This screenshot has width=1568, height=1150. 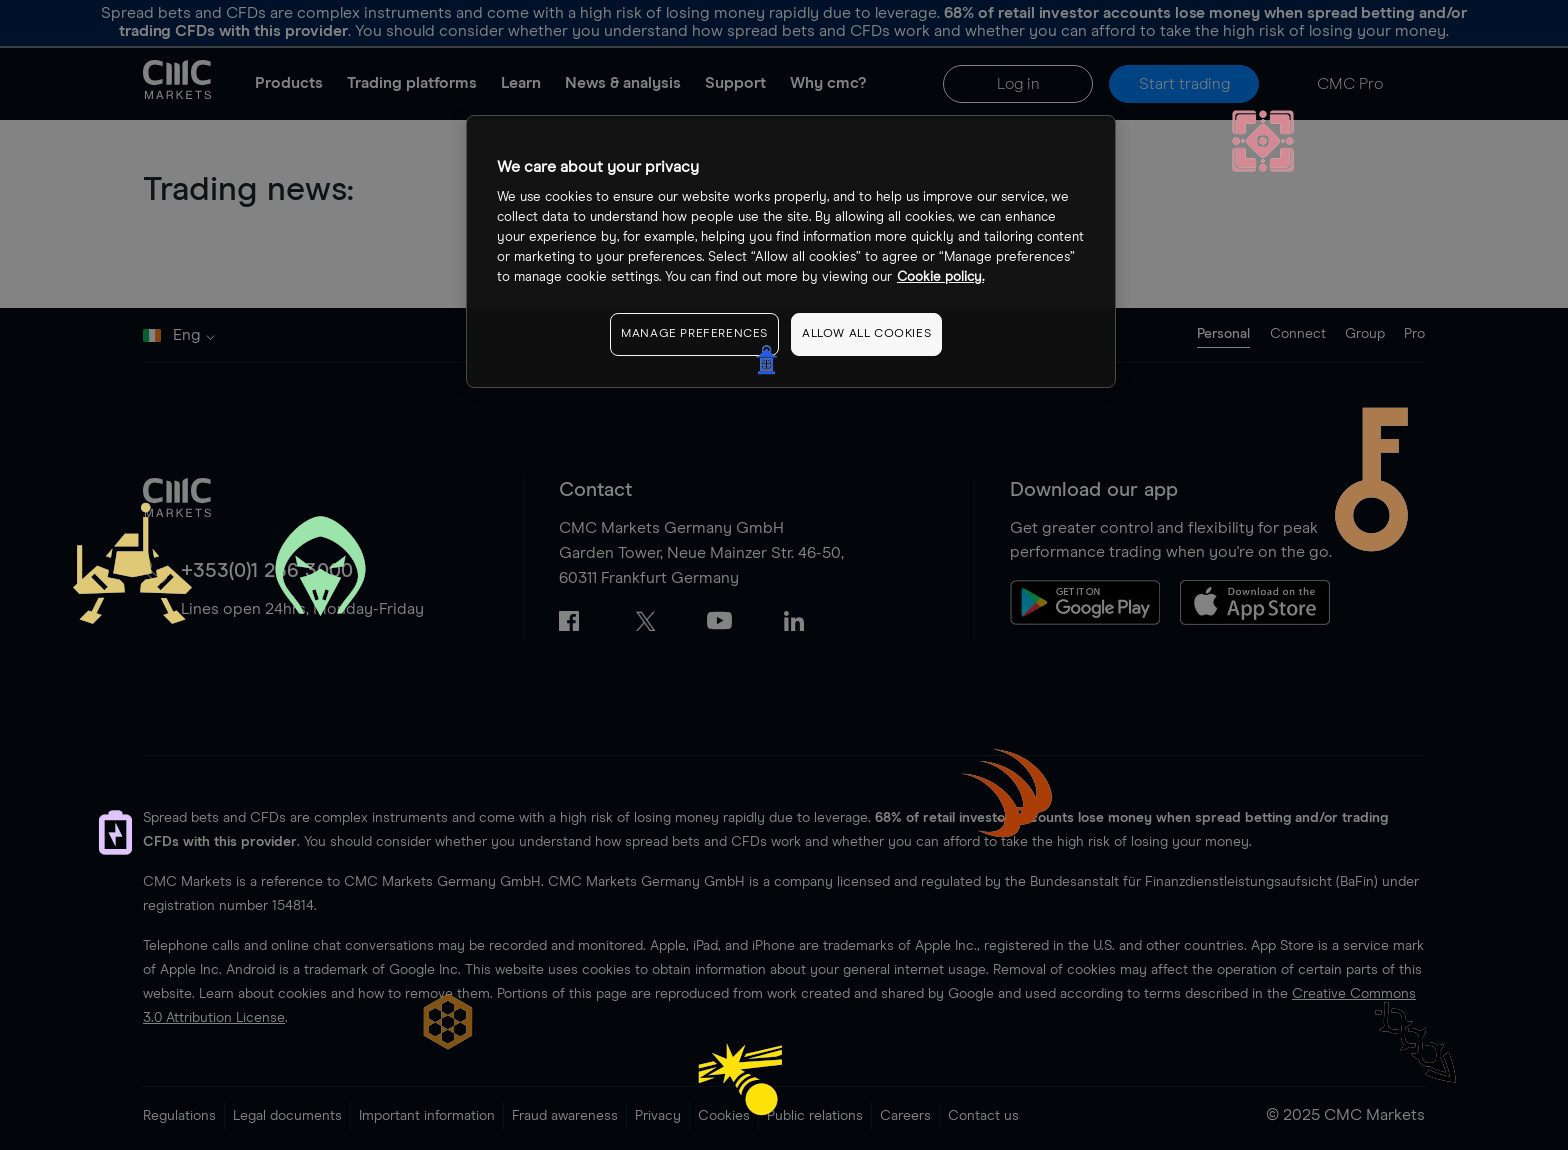 What do you see at coordinates (740, 1079) in the screenshot?
I see `indicates ricochet or bounce effect in gameplay` at bounding box center [740, 1079].